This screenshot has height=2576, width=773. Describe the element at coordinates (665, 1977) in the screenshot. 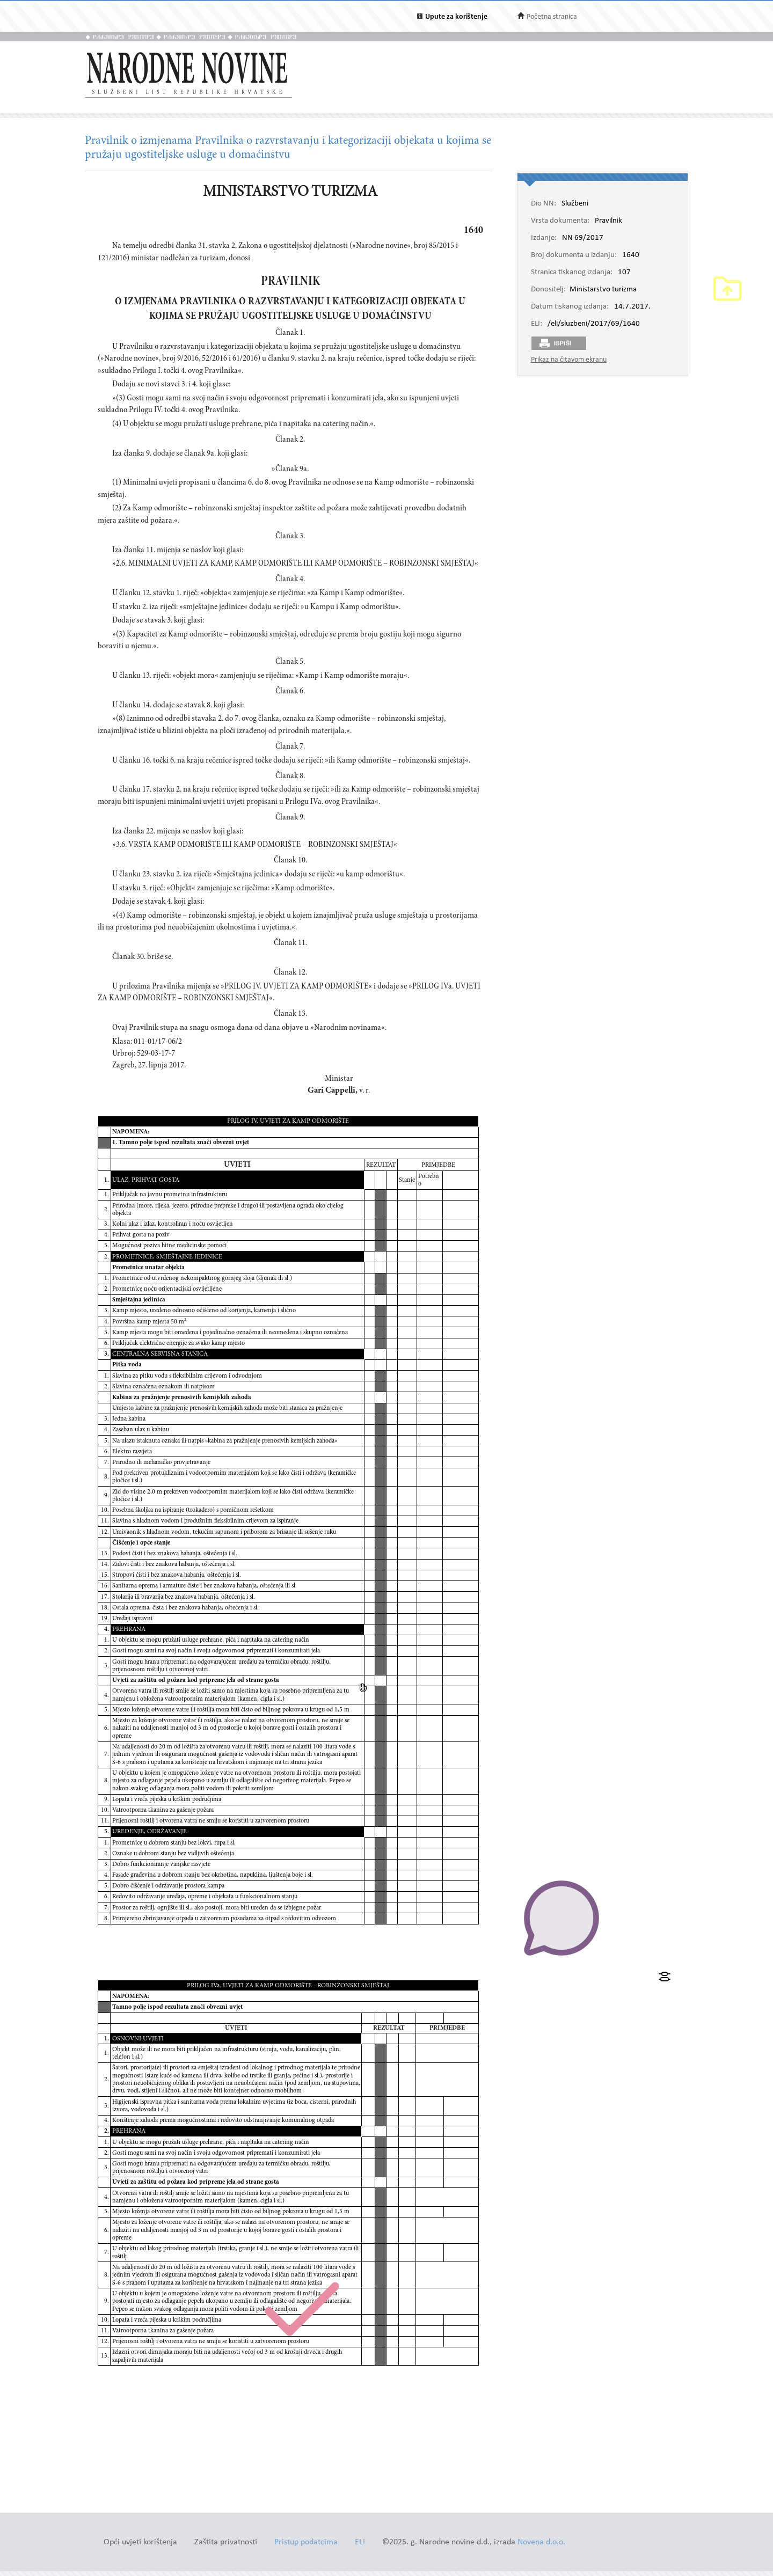

I see `distribute objects evenly with vertical center alignment` at that location.